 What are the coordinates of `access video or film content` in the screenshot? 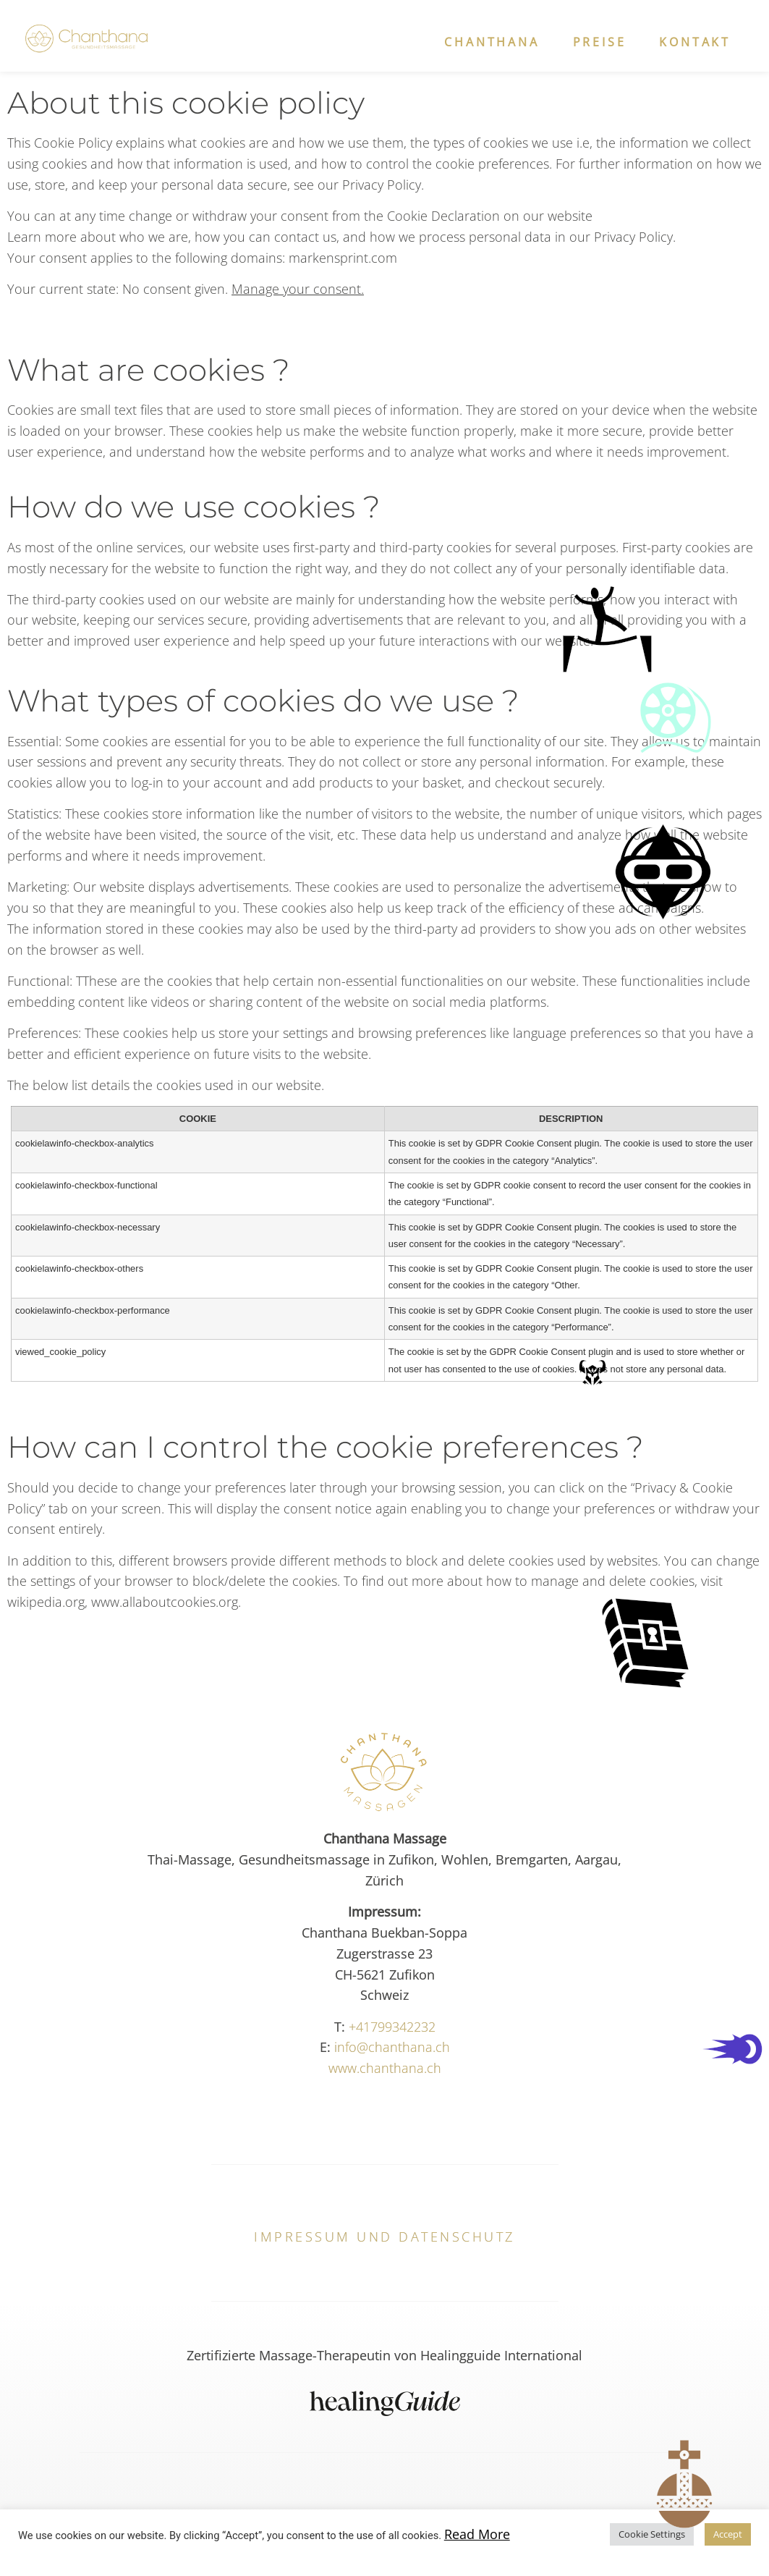 It's located at (675, 717).